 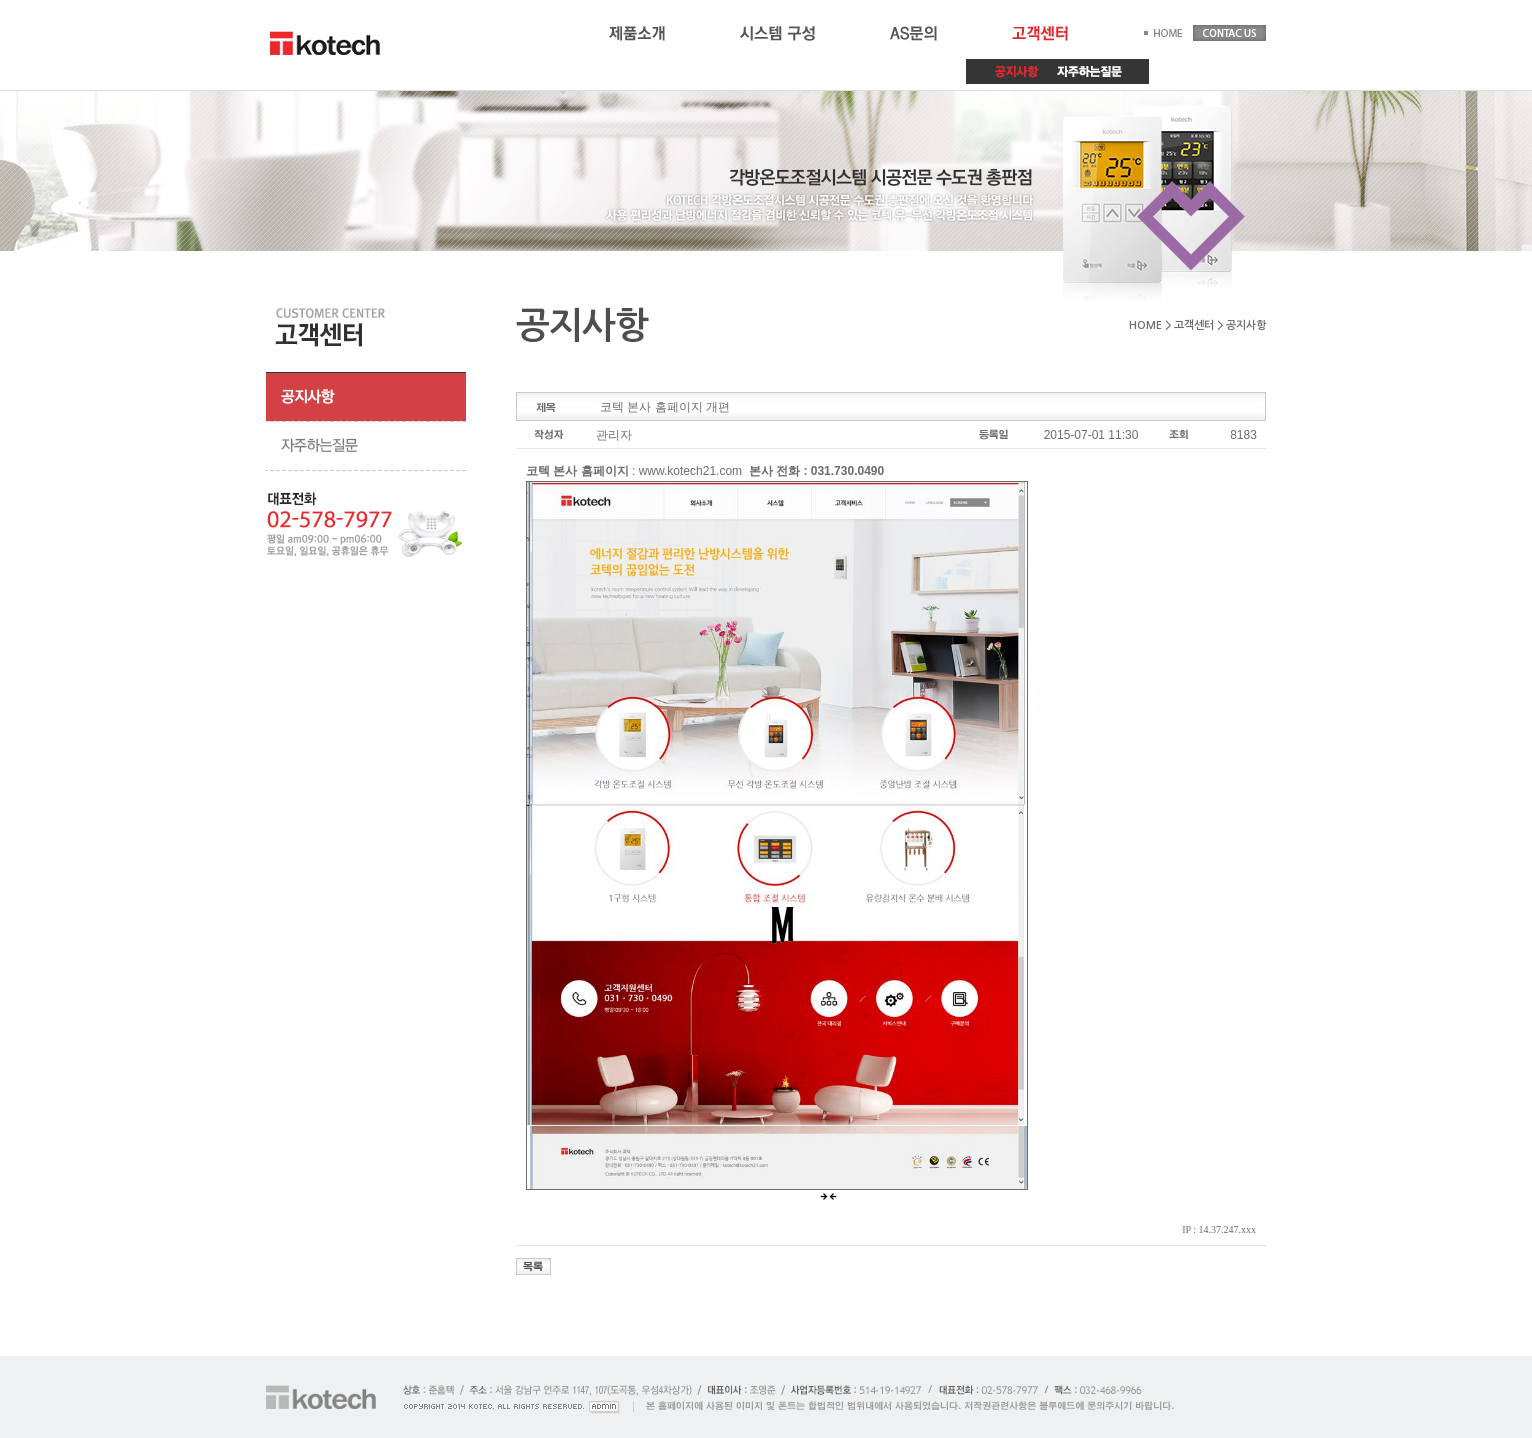 I want to click on open The Mighty app or website, so click(x=782, y=925).